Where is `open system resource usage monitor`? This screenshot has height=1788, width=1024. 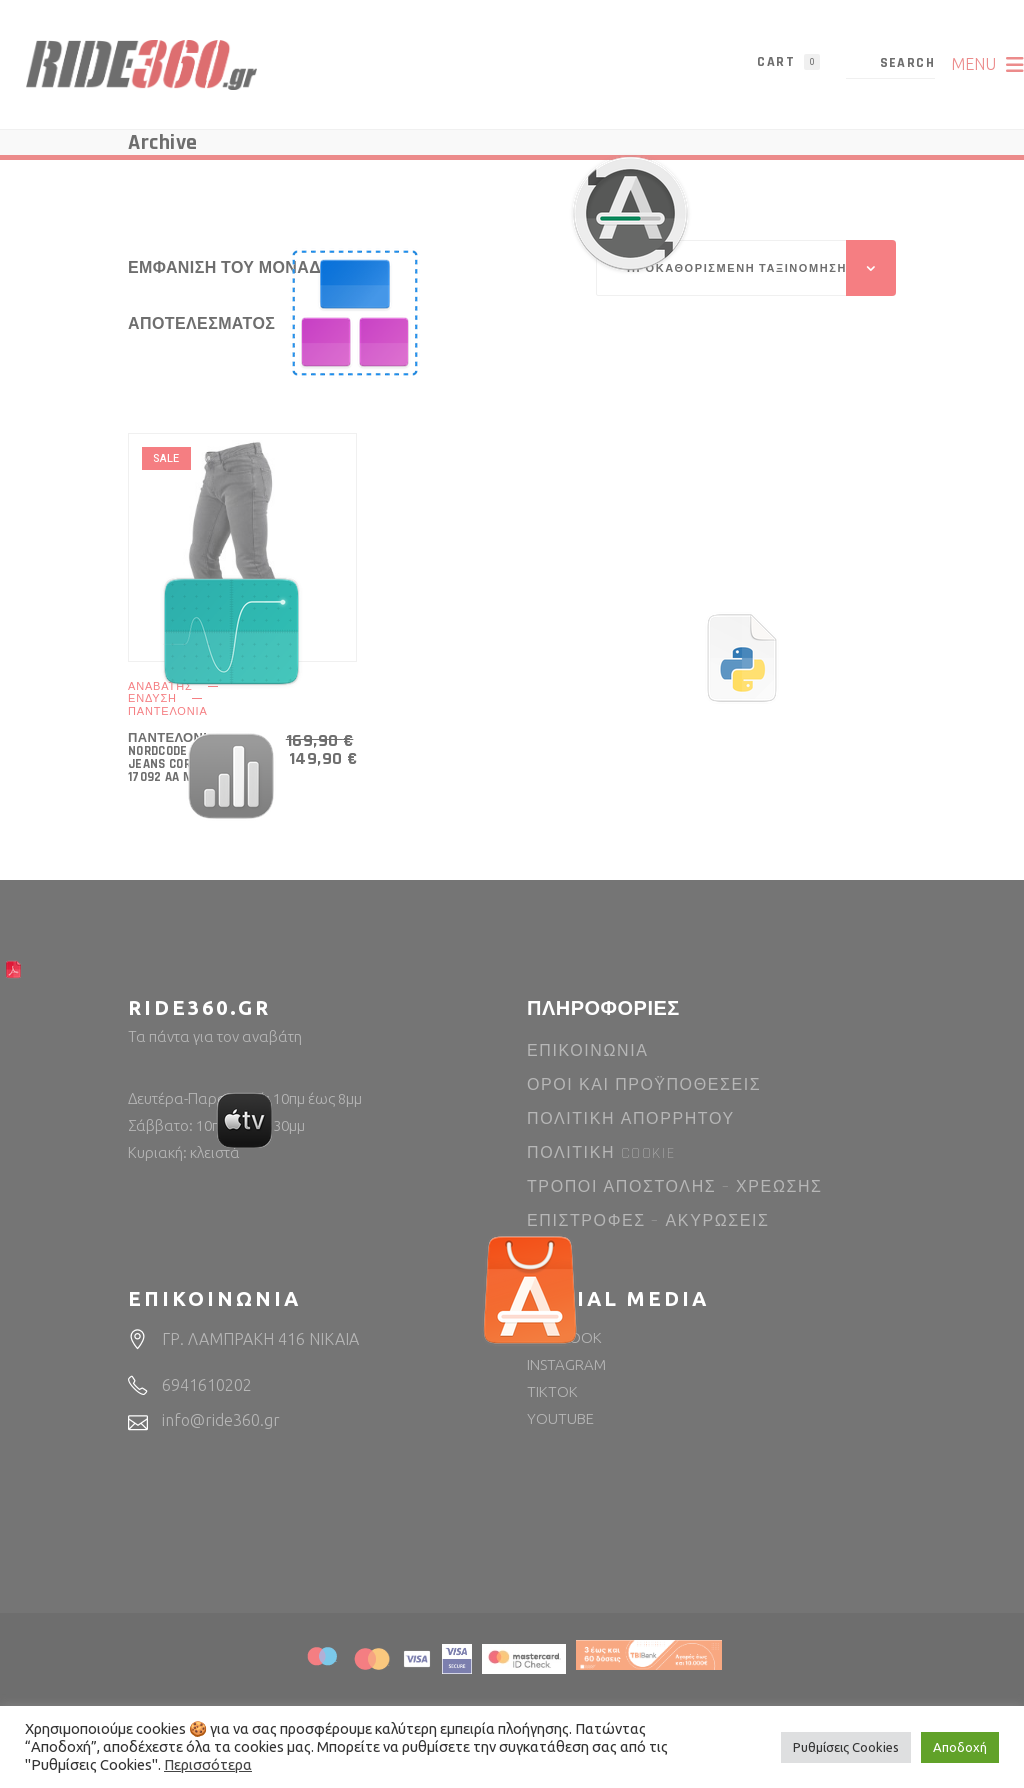 open system resource usage monitor is located at coordinates (231, 631).